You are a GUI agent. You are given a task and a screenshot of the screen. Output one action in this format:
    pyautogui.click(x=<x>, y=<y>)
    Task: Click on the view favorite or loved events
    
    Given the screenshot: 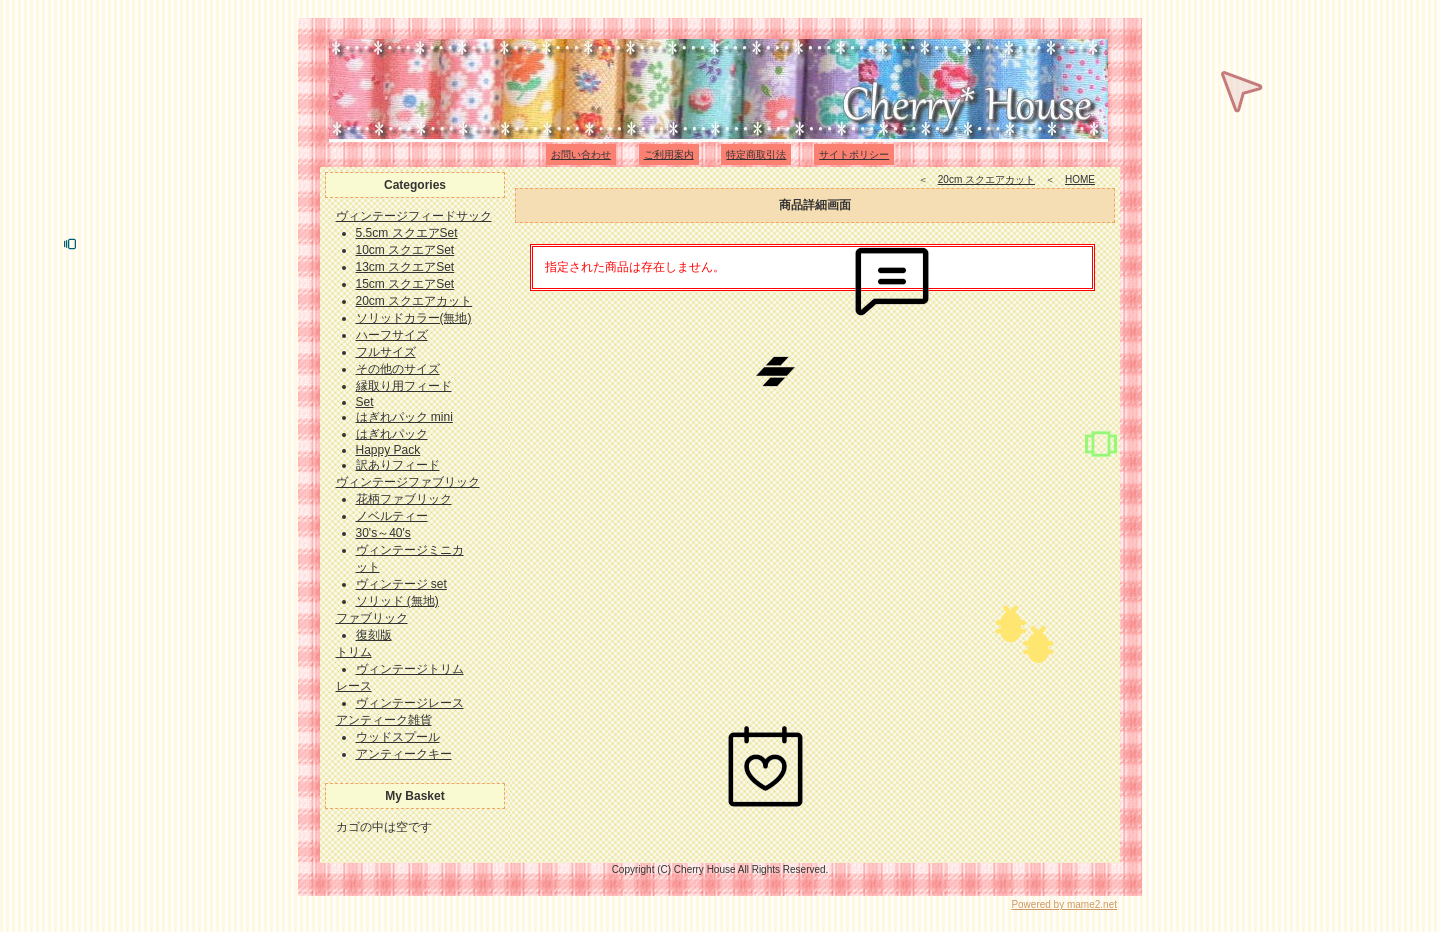 What is the action you would take?
    pyautogui.click(x=765, y=769)
    